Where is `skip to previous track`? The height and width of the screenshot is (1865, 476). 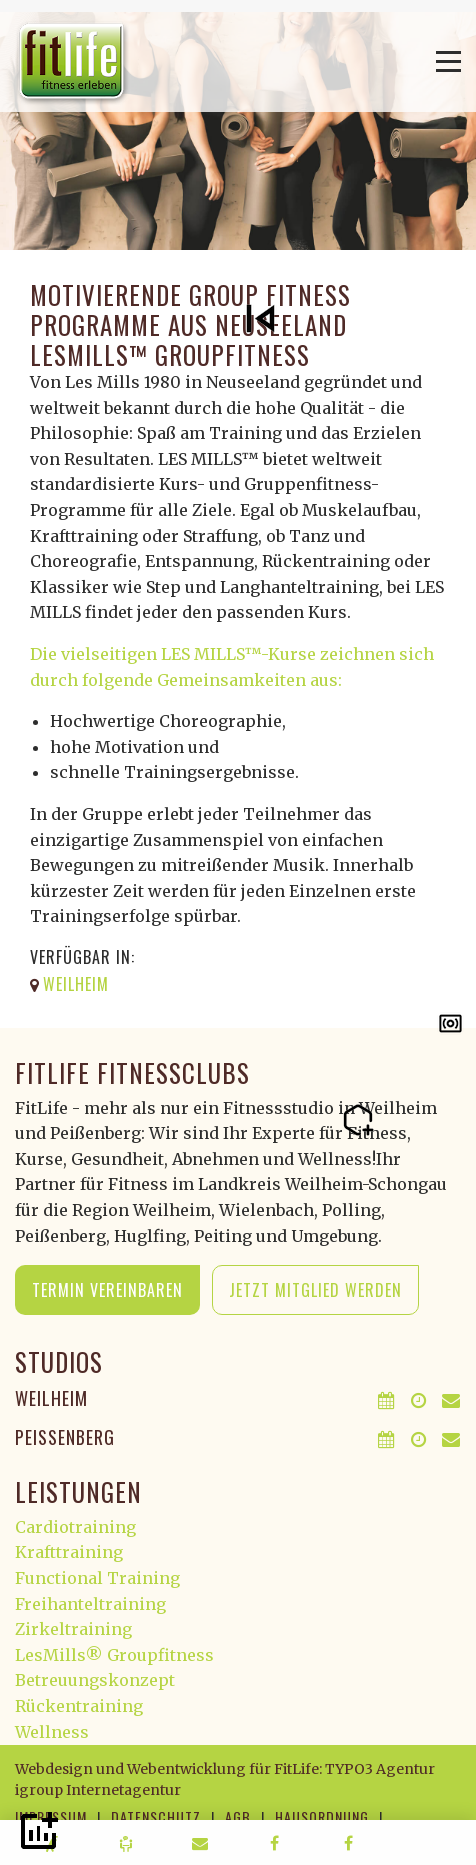
skip to previous track is located at coordinates (260, 318).